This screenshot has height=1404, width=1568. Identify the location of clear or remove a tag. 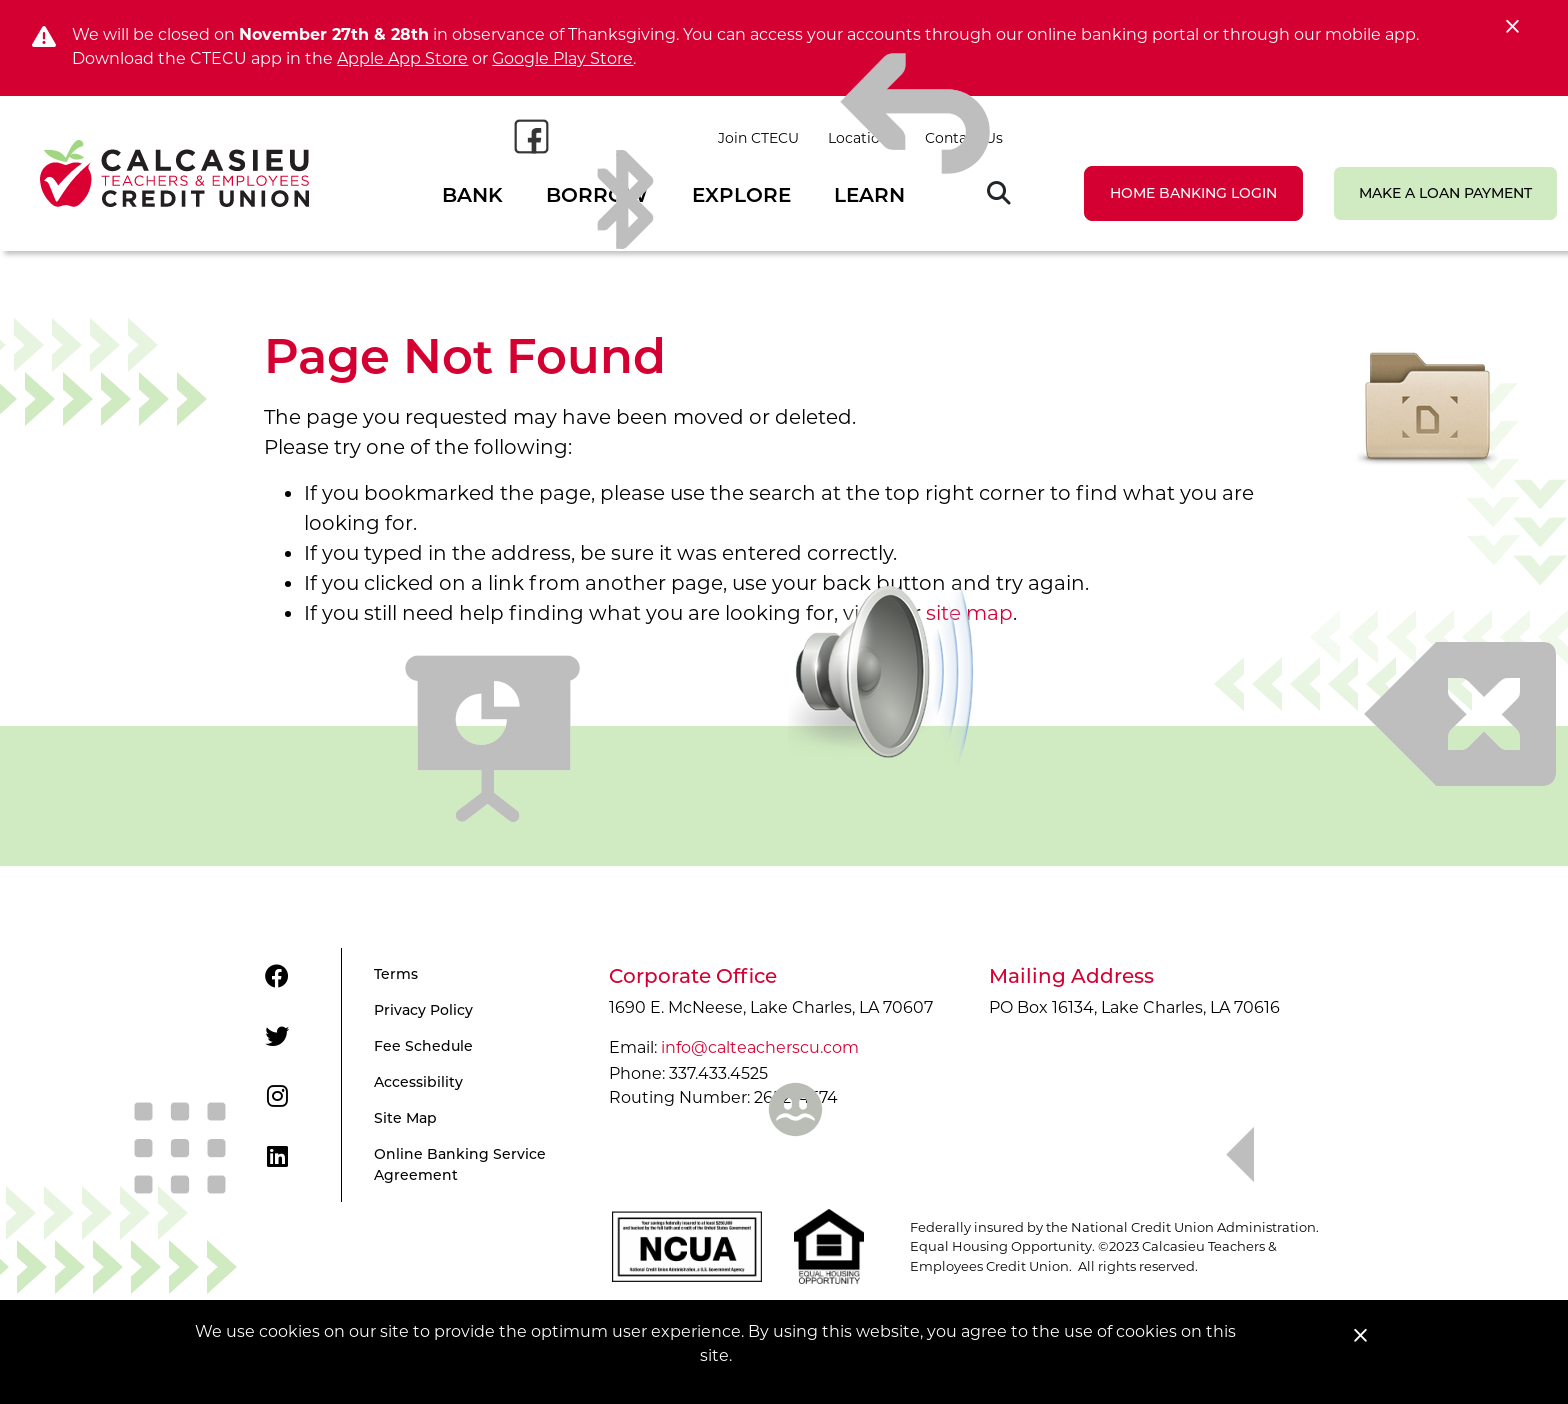
(1460, 714).